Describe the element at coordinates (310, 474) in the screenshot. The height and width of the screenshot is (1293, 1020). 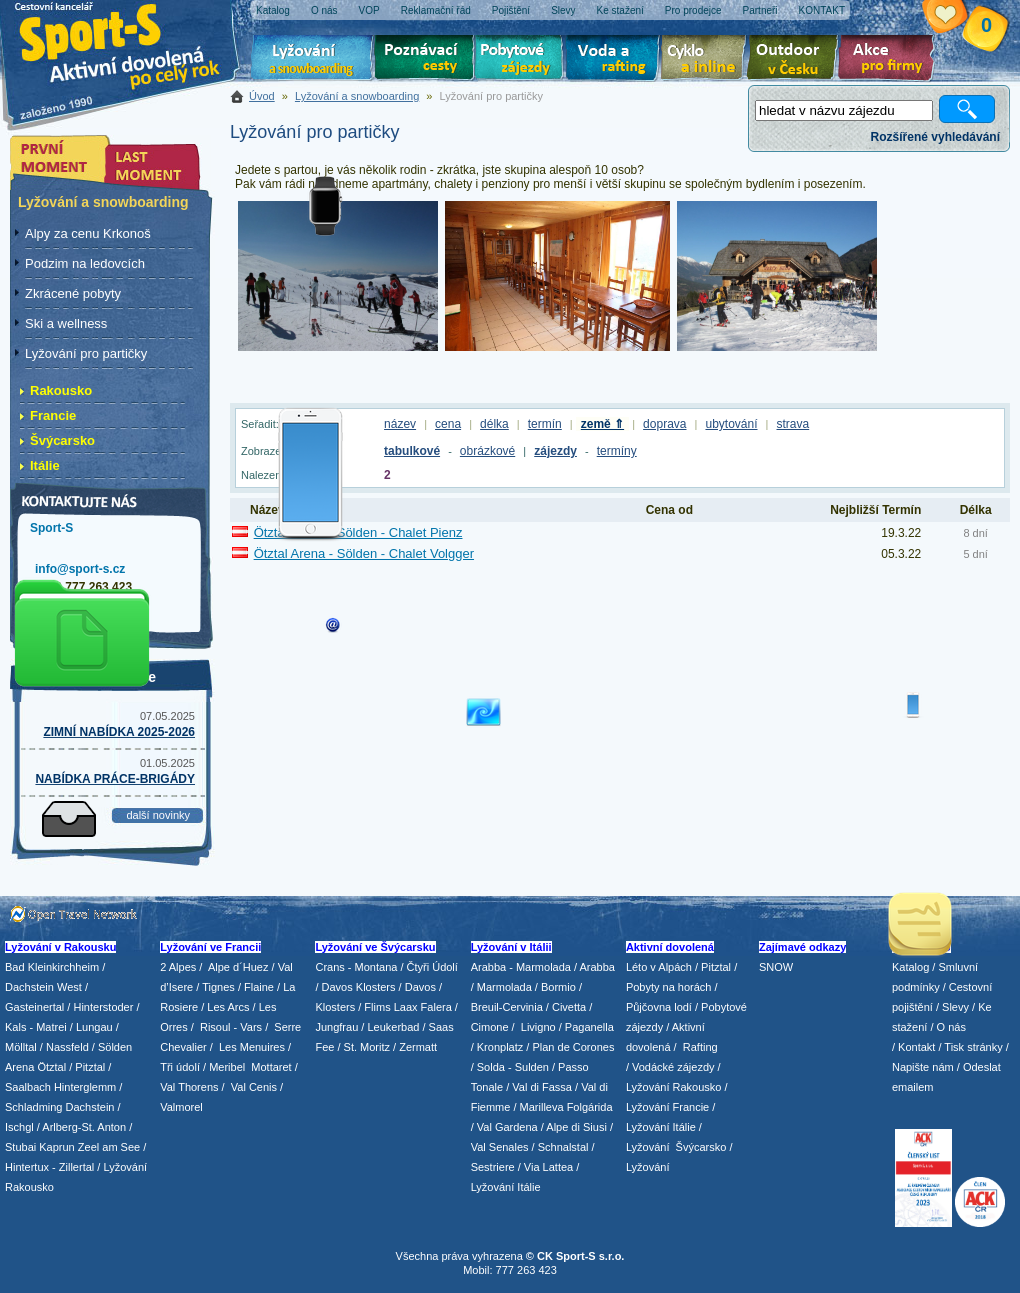
I see `connect or sync with iPhone device` at that location.